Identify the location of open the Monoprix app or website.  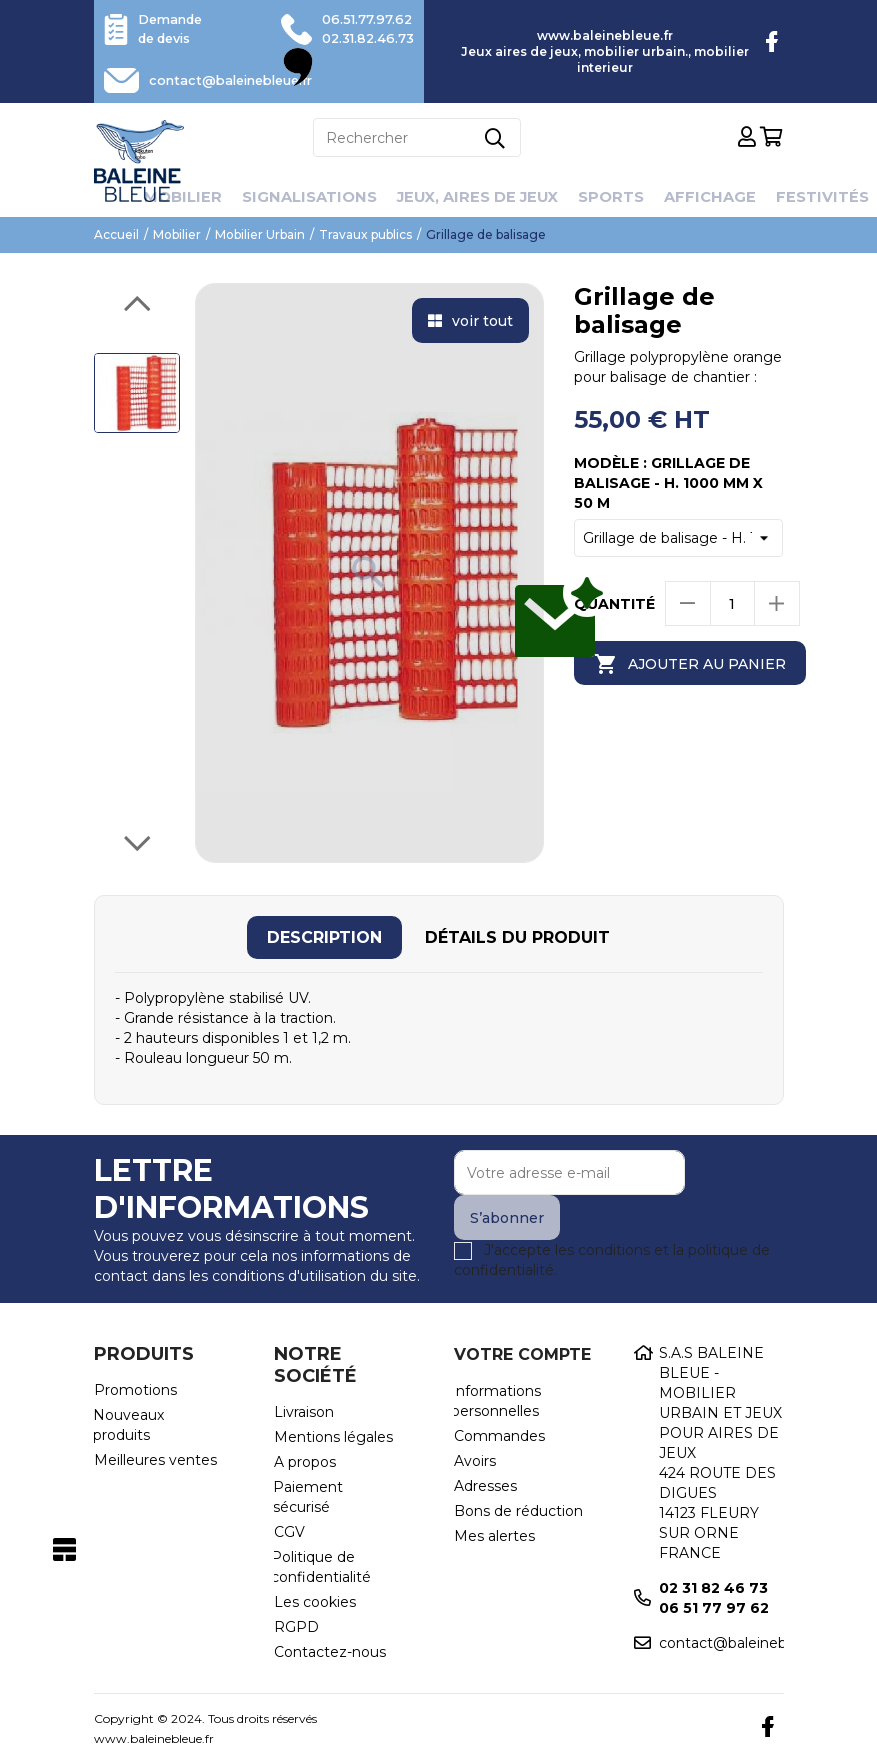
(298, 67).